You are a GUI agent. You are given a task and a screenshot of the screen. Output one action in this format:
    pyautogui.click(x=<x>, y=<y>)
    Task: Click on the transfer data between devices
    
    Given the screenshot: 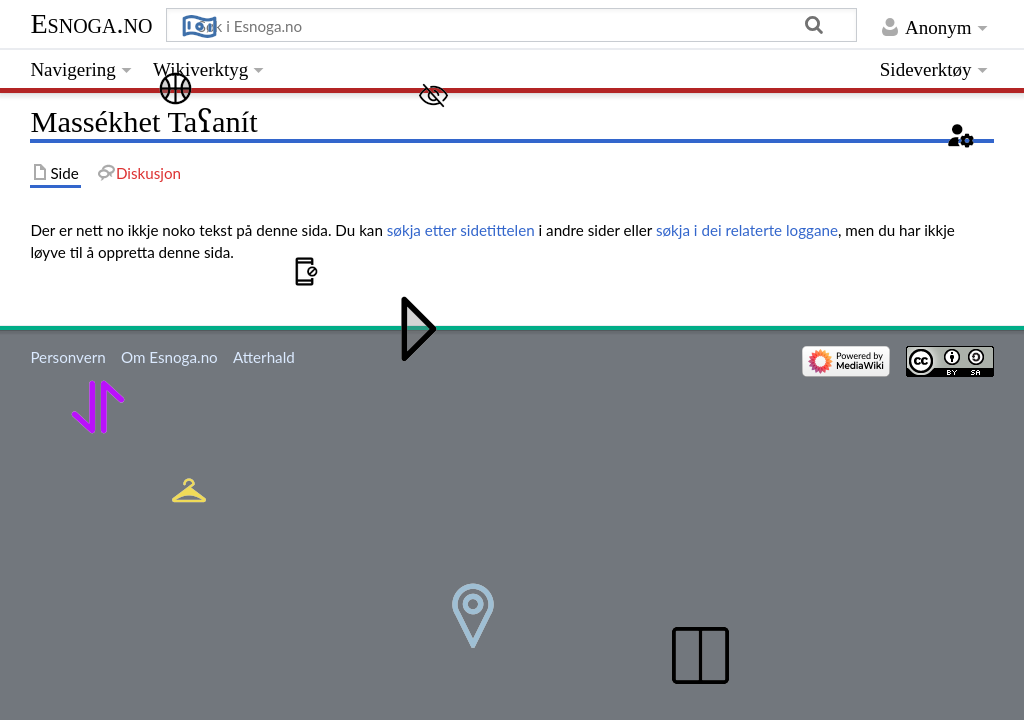 What is the action you would take?
    pyautogui.click(x=98, y=407)
    